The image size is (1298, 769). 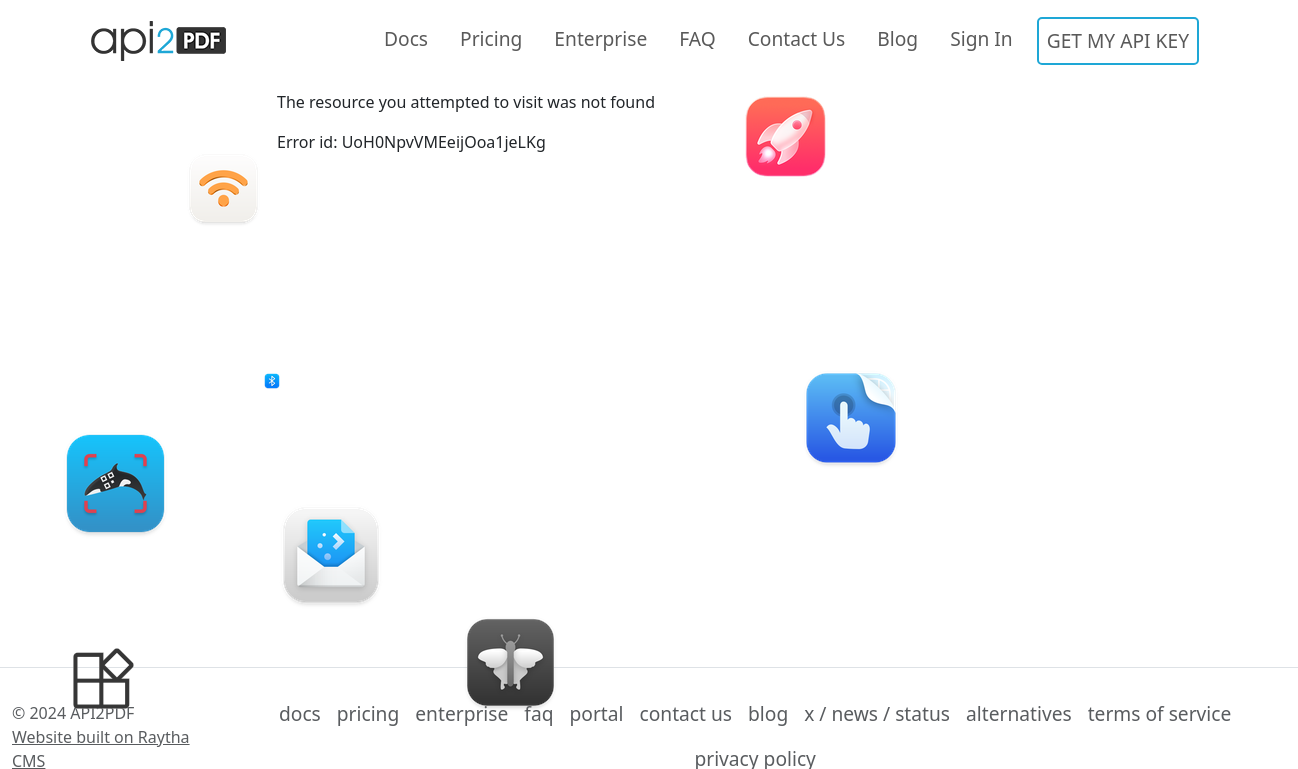 What do you see at coordinates (785, 136) in the screenshot?
I see `open the games app` at bounding box center [785, 136].